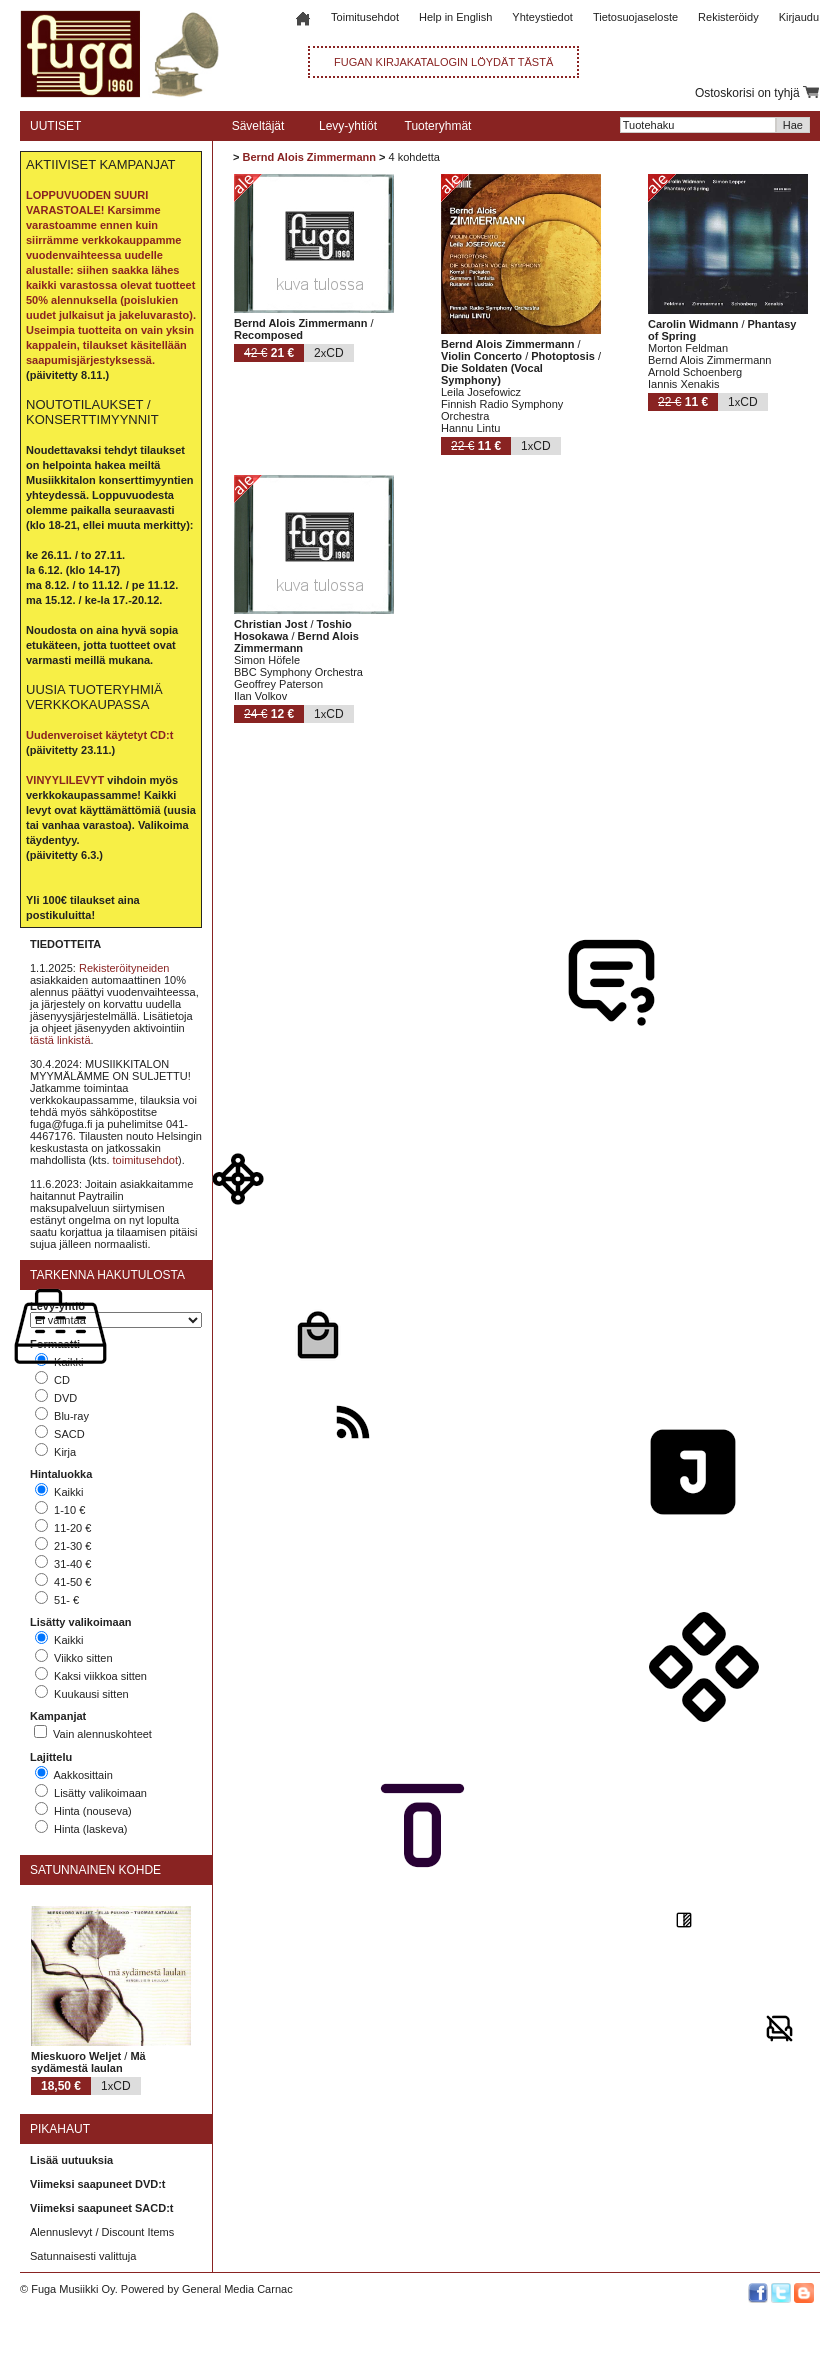  I want to click on indicates items or sections starting with the letter J, so click(693, 1472).